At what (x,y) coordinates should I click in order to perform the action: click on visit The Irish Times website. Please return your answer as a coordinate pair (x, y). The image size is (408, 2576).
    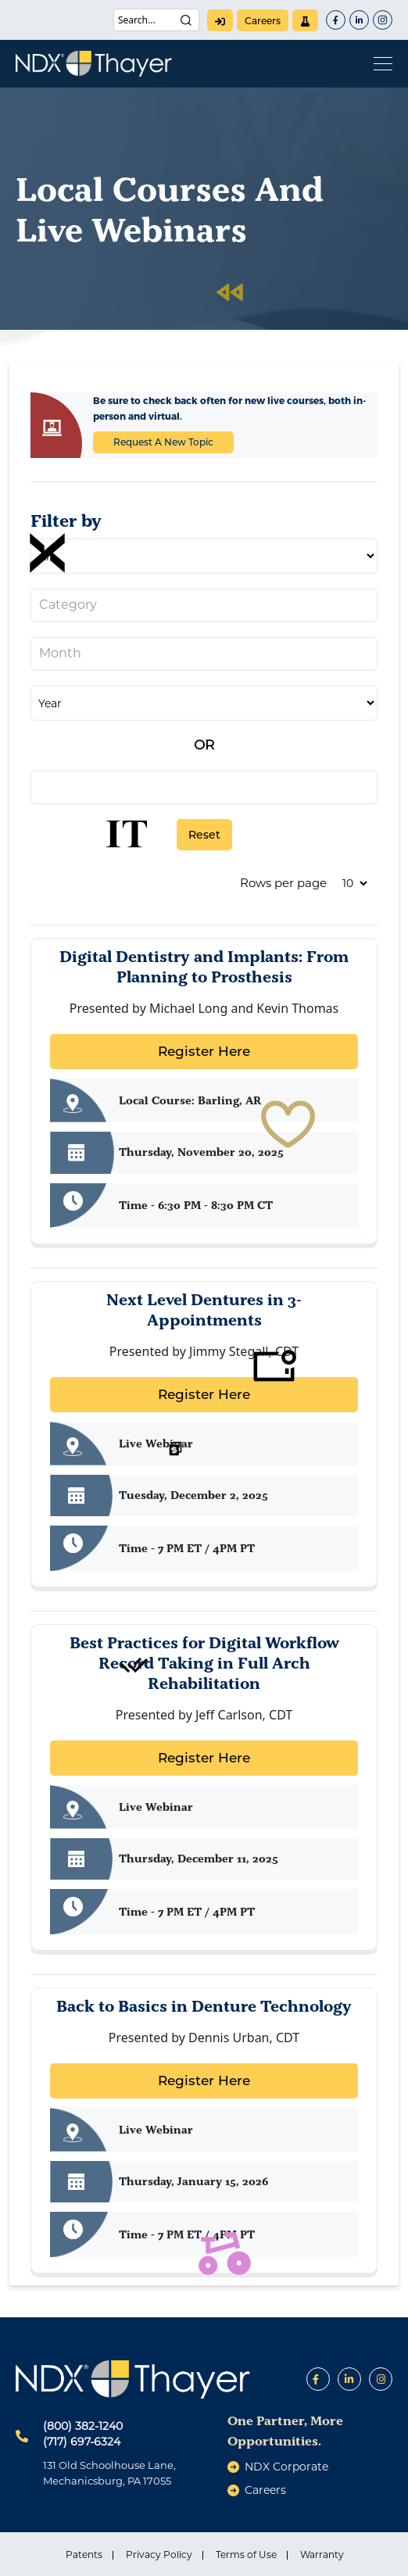
    Looking at the image, I should click on (127, 834).